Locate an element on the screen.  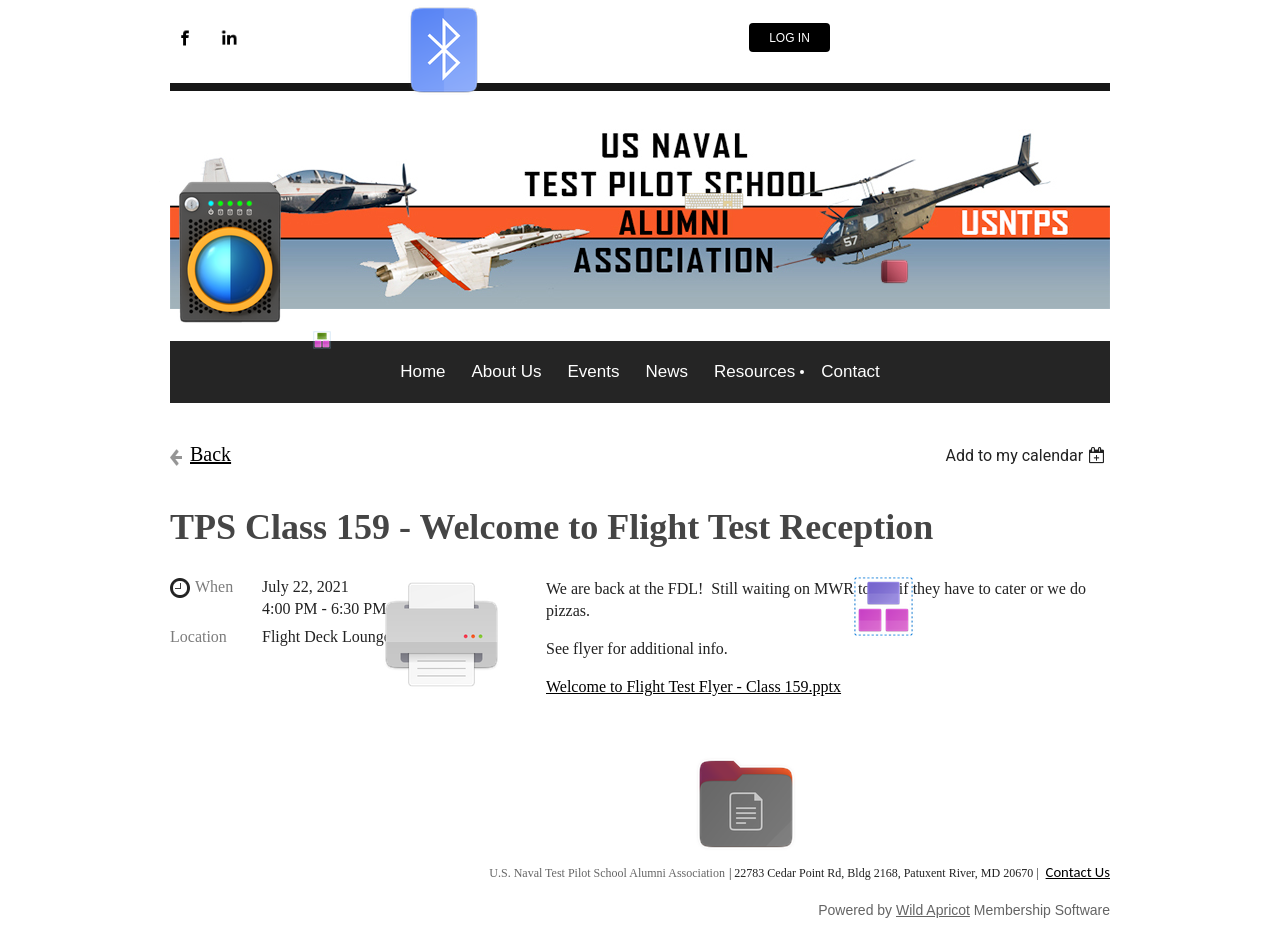
access RAID storage configuration settings is located at coordinates (230, 252).